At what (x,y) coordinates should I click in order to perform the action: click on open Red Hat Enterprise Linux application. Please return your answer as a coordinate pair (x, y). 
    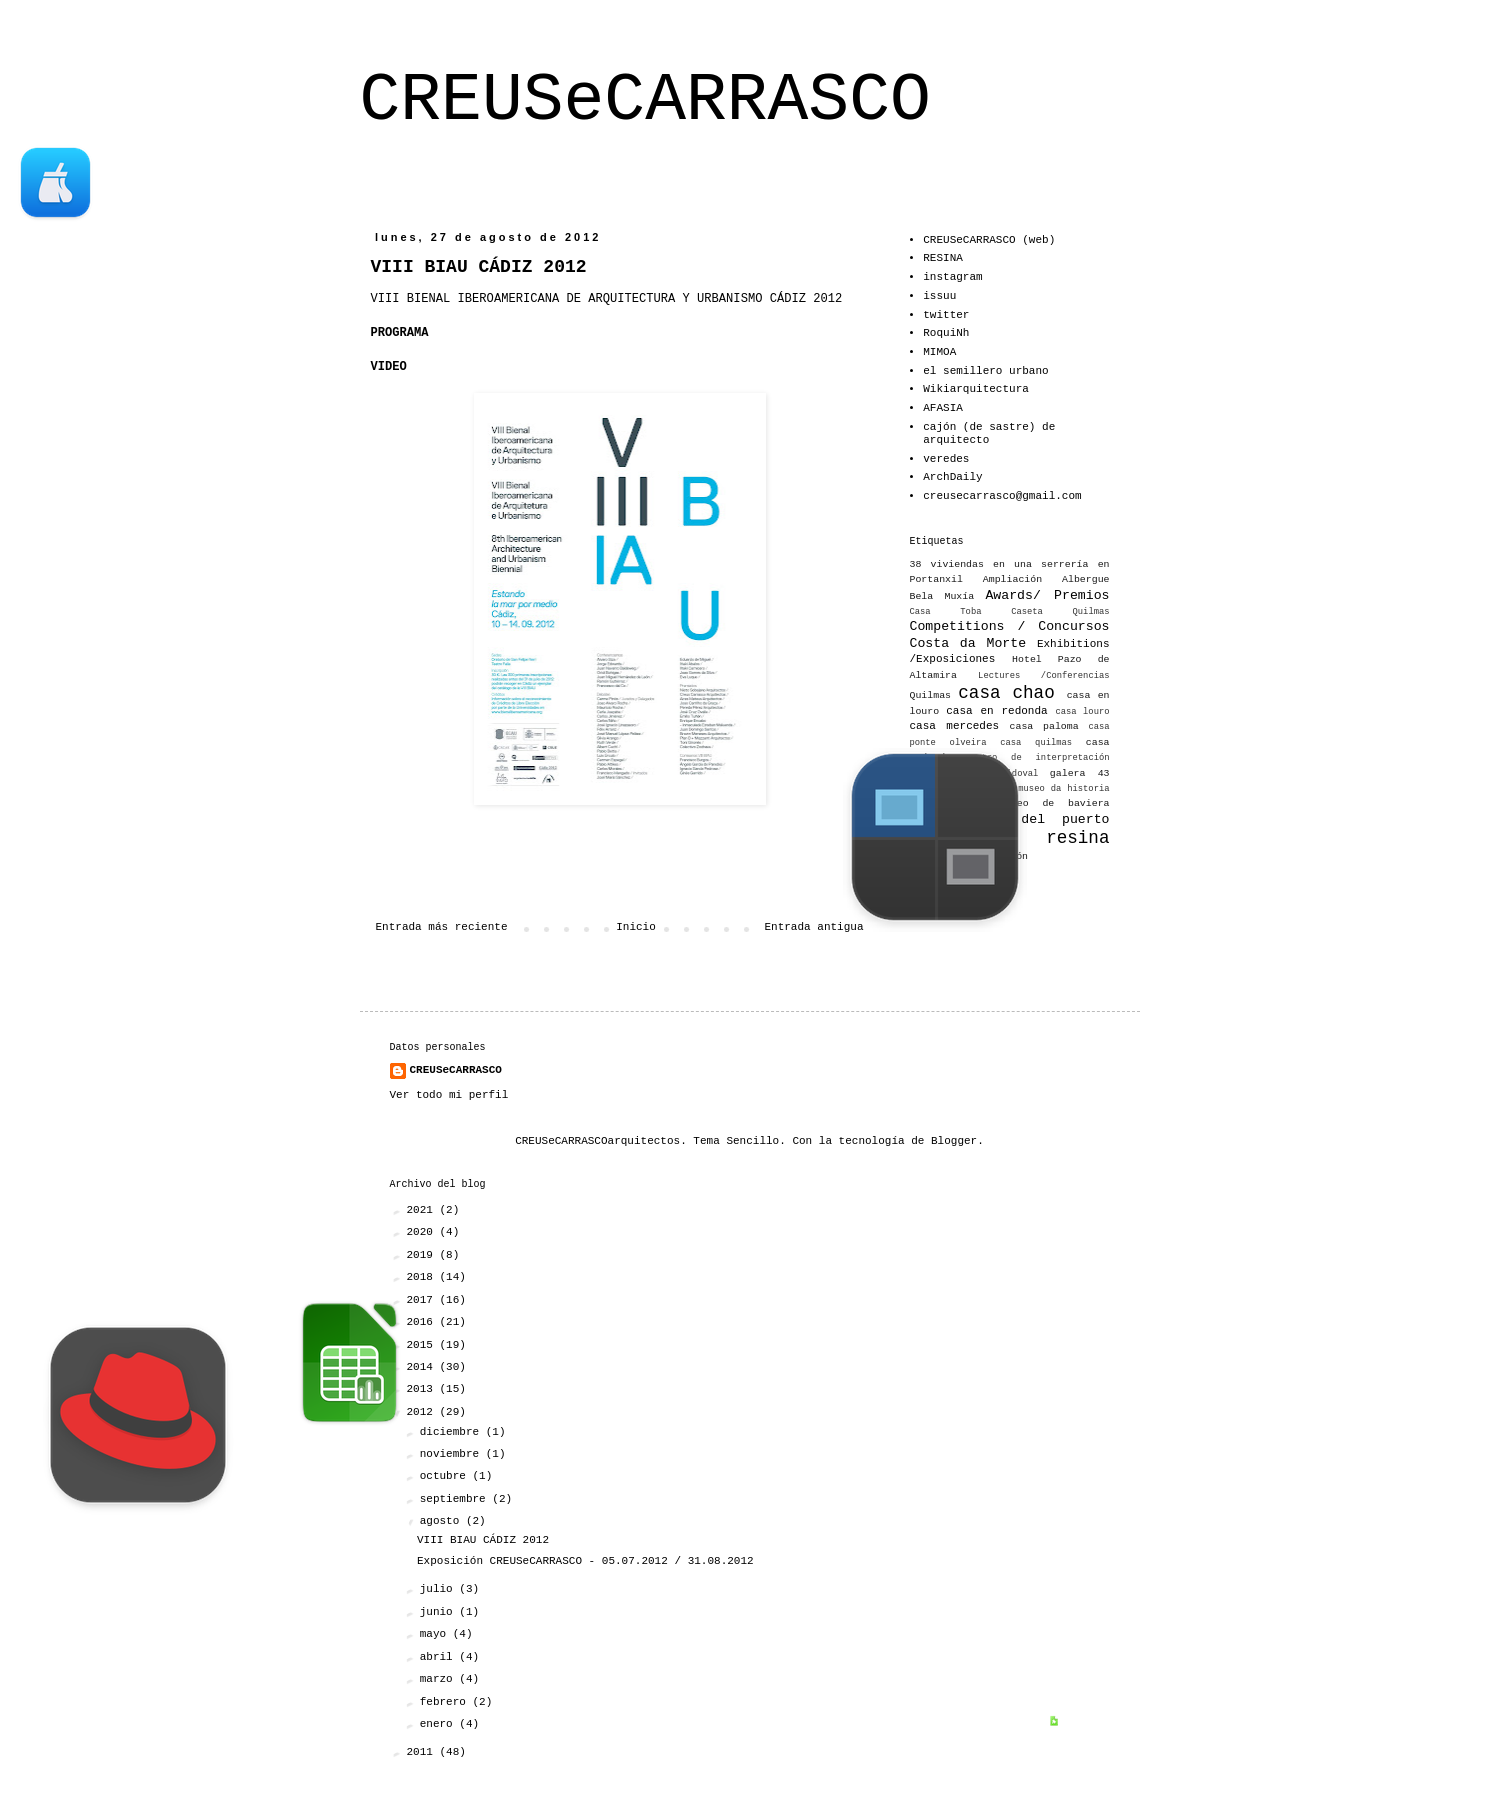
    Looking at the image, I should click on (138, 1415).